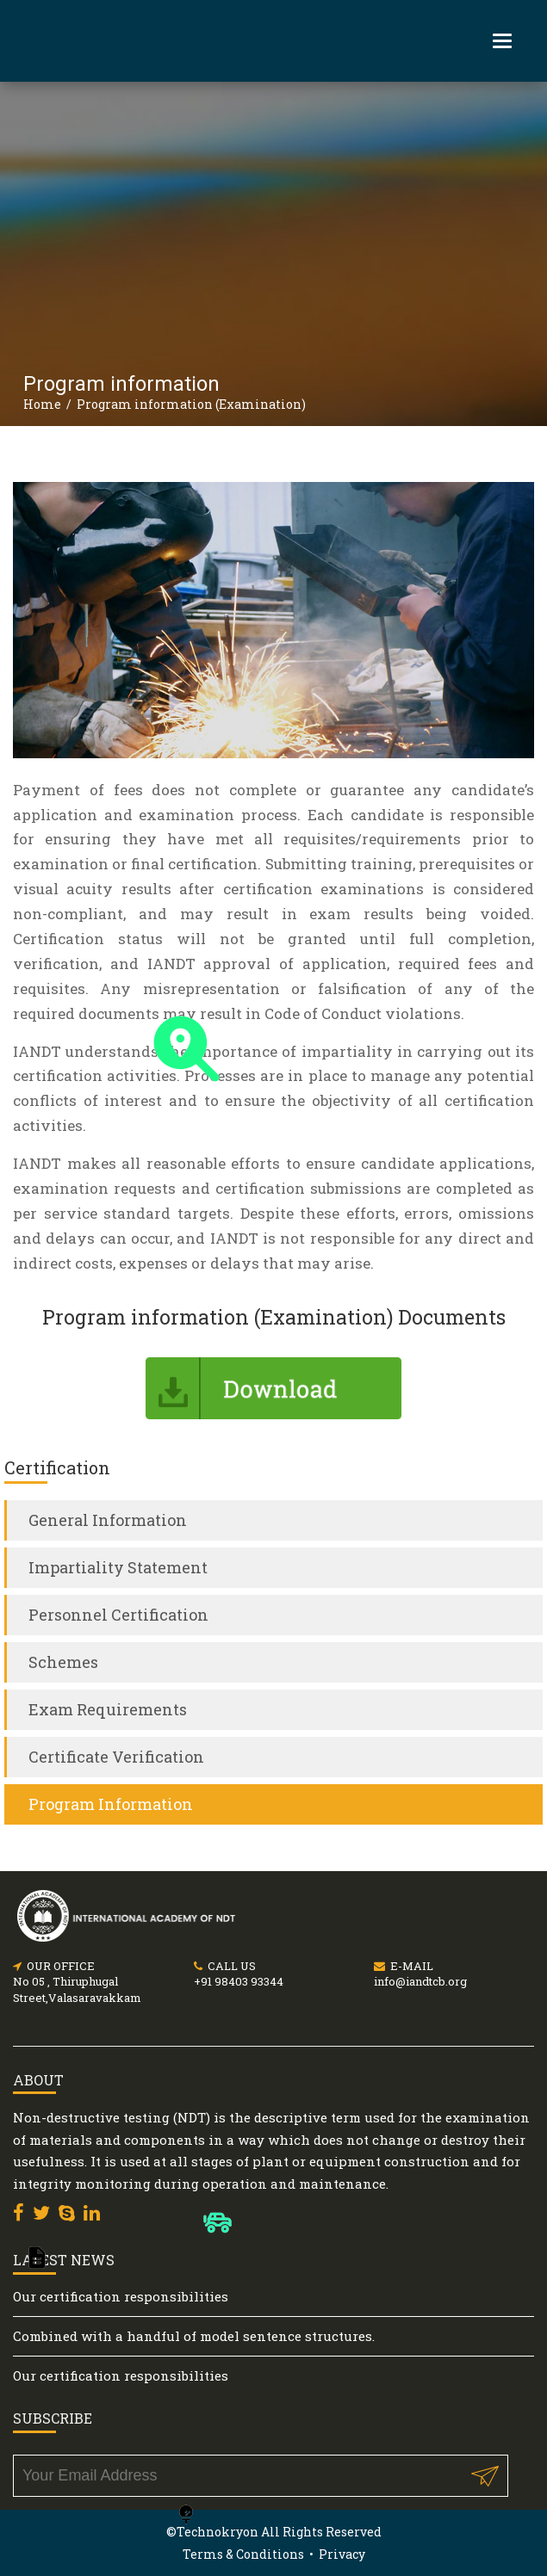 This screenshot has width=547, height=2576. I want to click on access golf or sports-related features, so click(186, 2514).